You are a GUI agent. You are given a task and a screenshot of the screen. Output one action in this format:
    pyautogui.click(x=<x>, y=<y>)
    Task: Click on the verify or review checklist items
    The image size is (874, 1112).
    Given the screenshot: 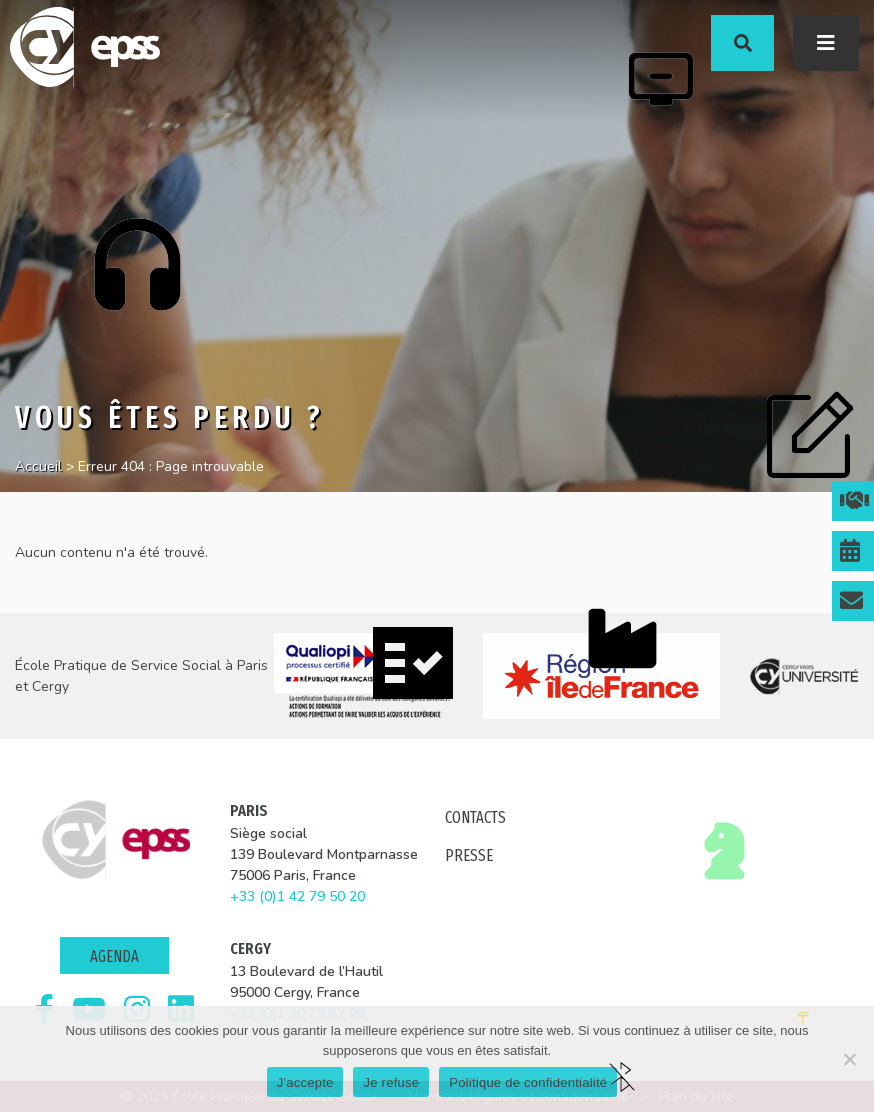 What is the action you would take?
    pyautogui.click(x=413, y=663)
    